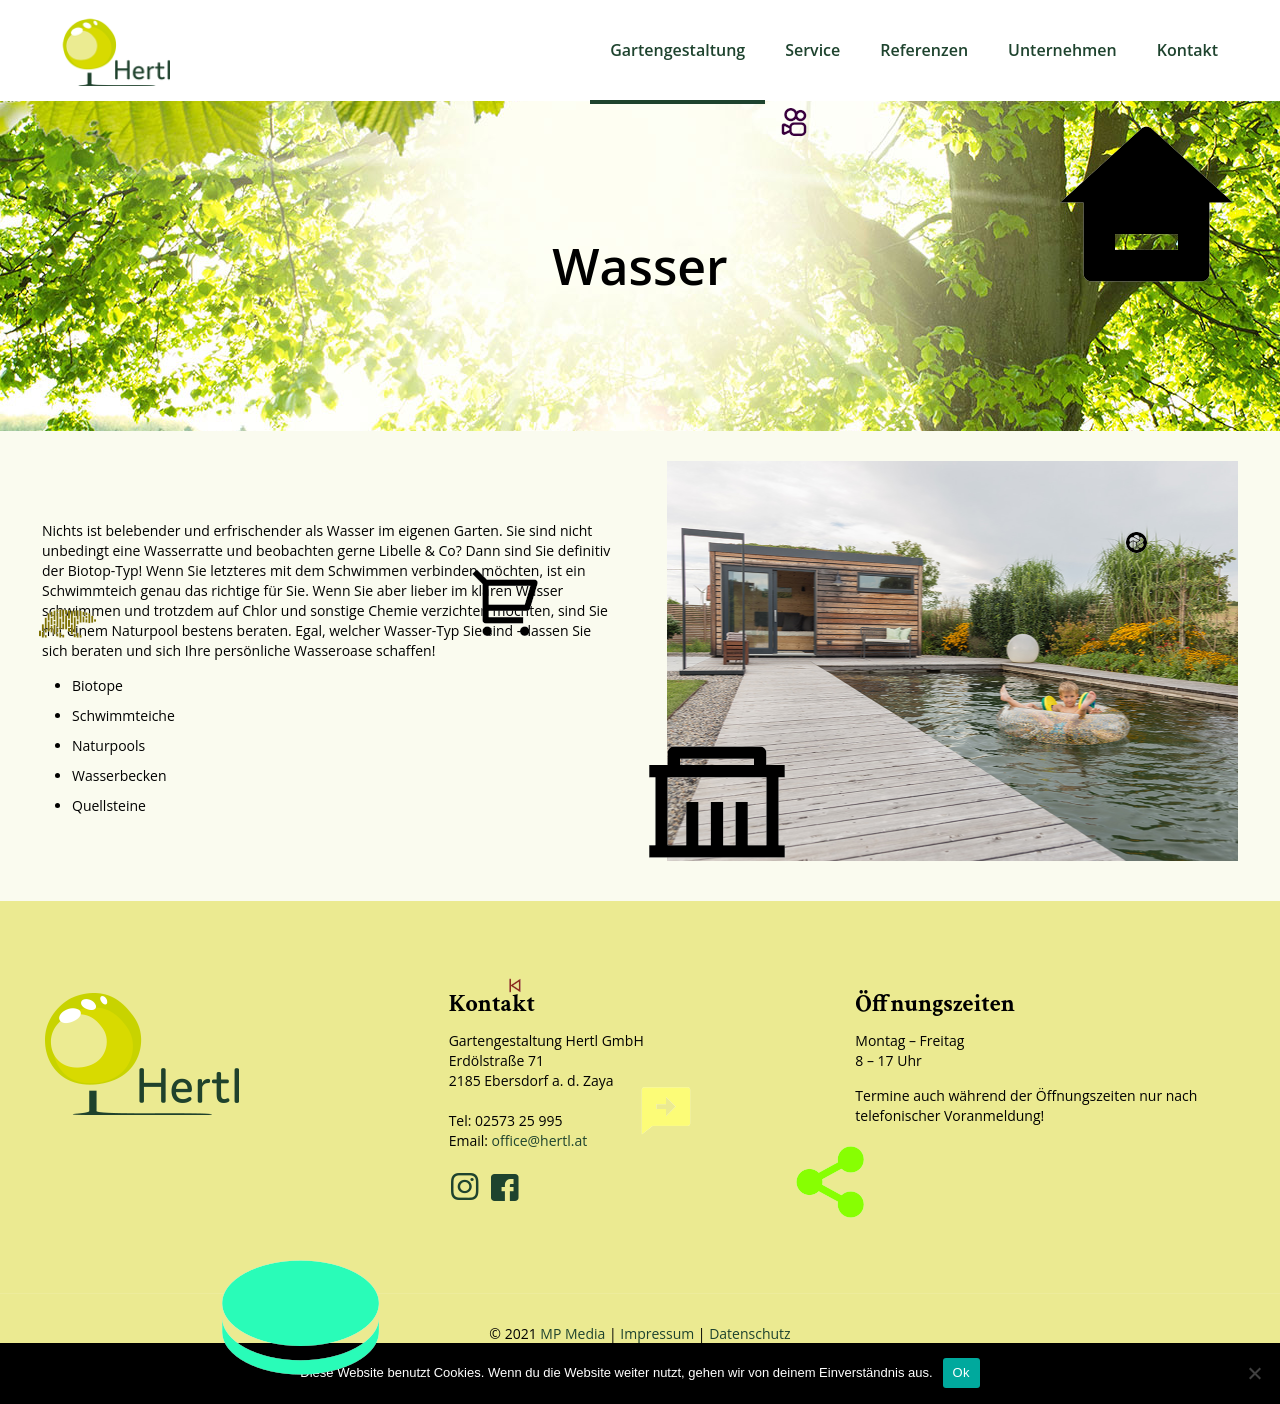 This screenshot has width=1280, height=1404. What do you see at coordinates (514, 985) in the screenshot?
I see `skip to previous track` at bounding box center [514, 985].